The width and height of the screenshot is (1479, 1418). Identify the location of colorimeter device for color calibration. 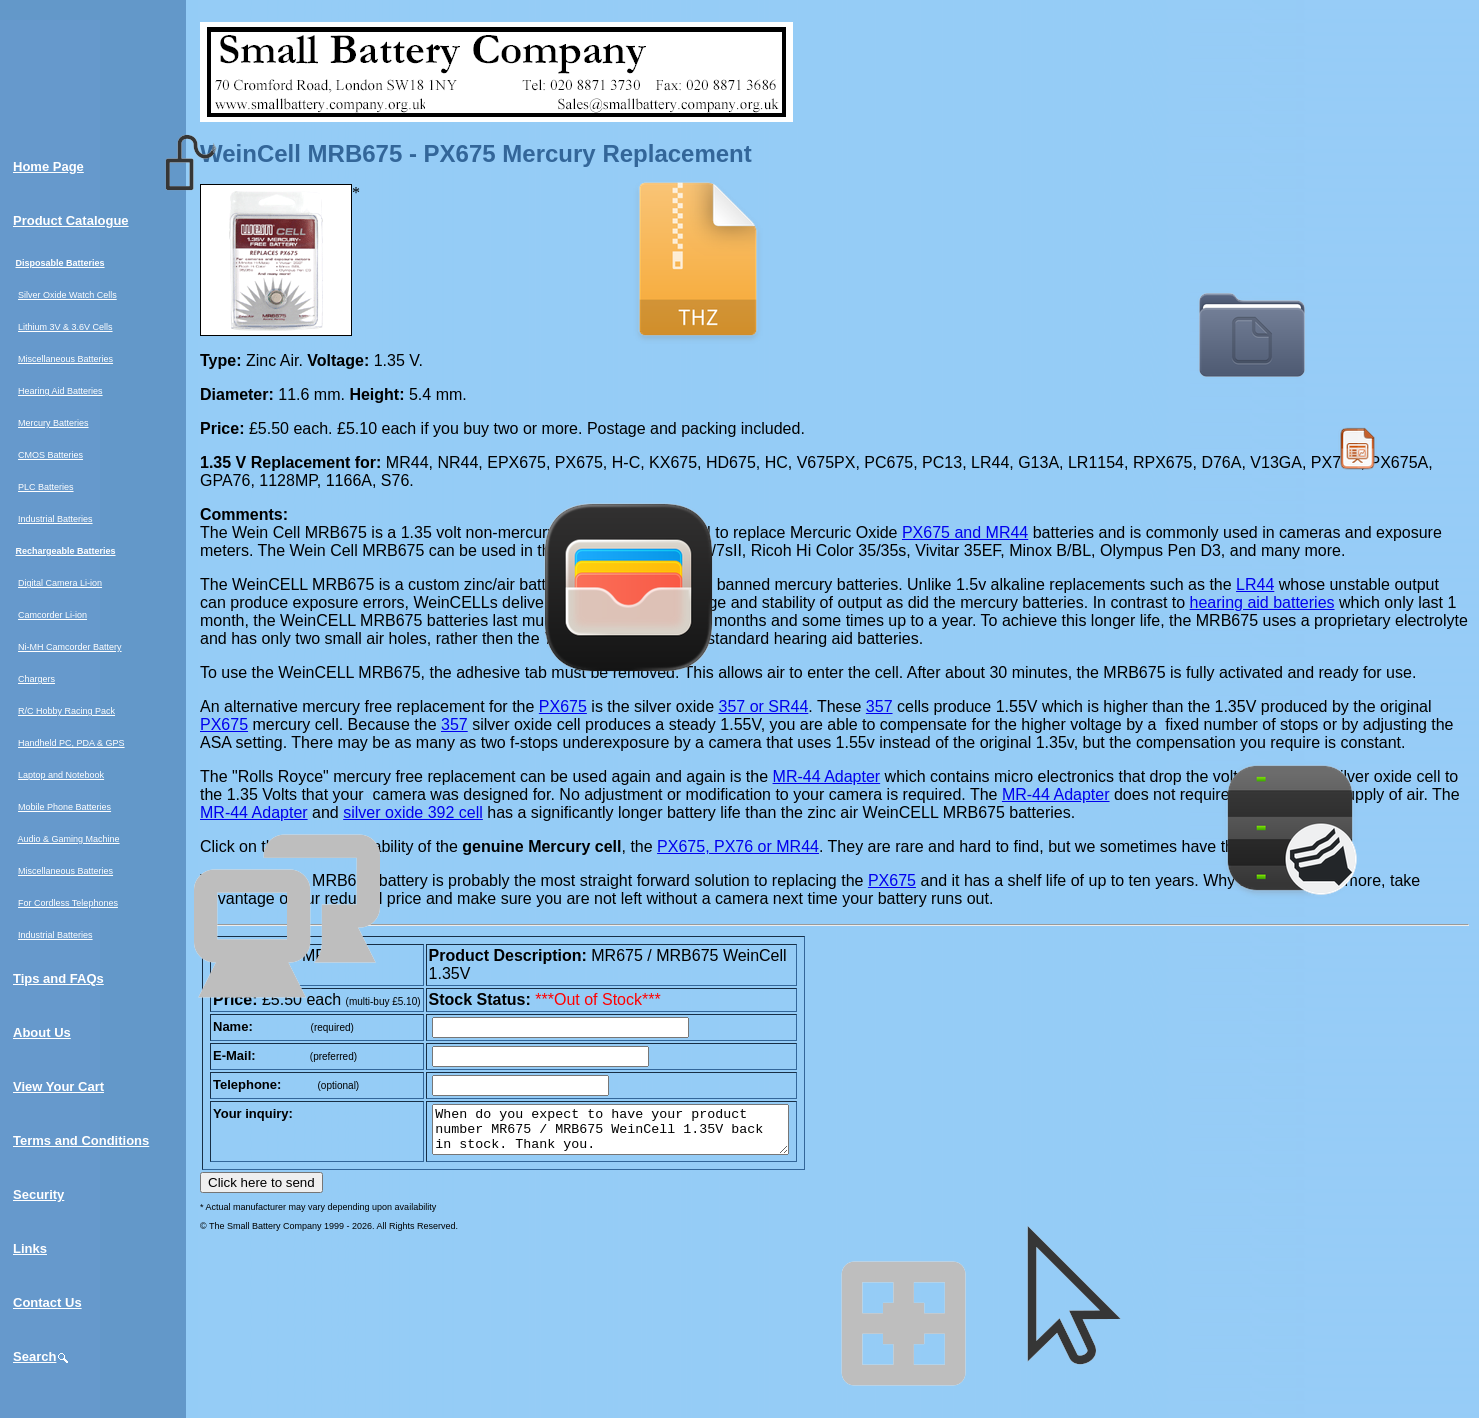
(189, 162).